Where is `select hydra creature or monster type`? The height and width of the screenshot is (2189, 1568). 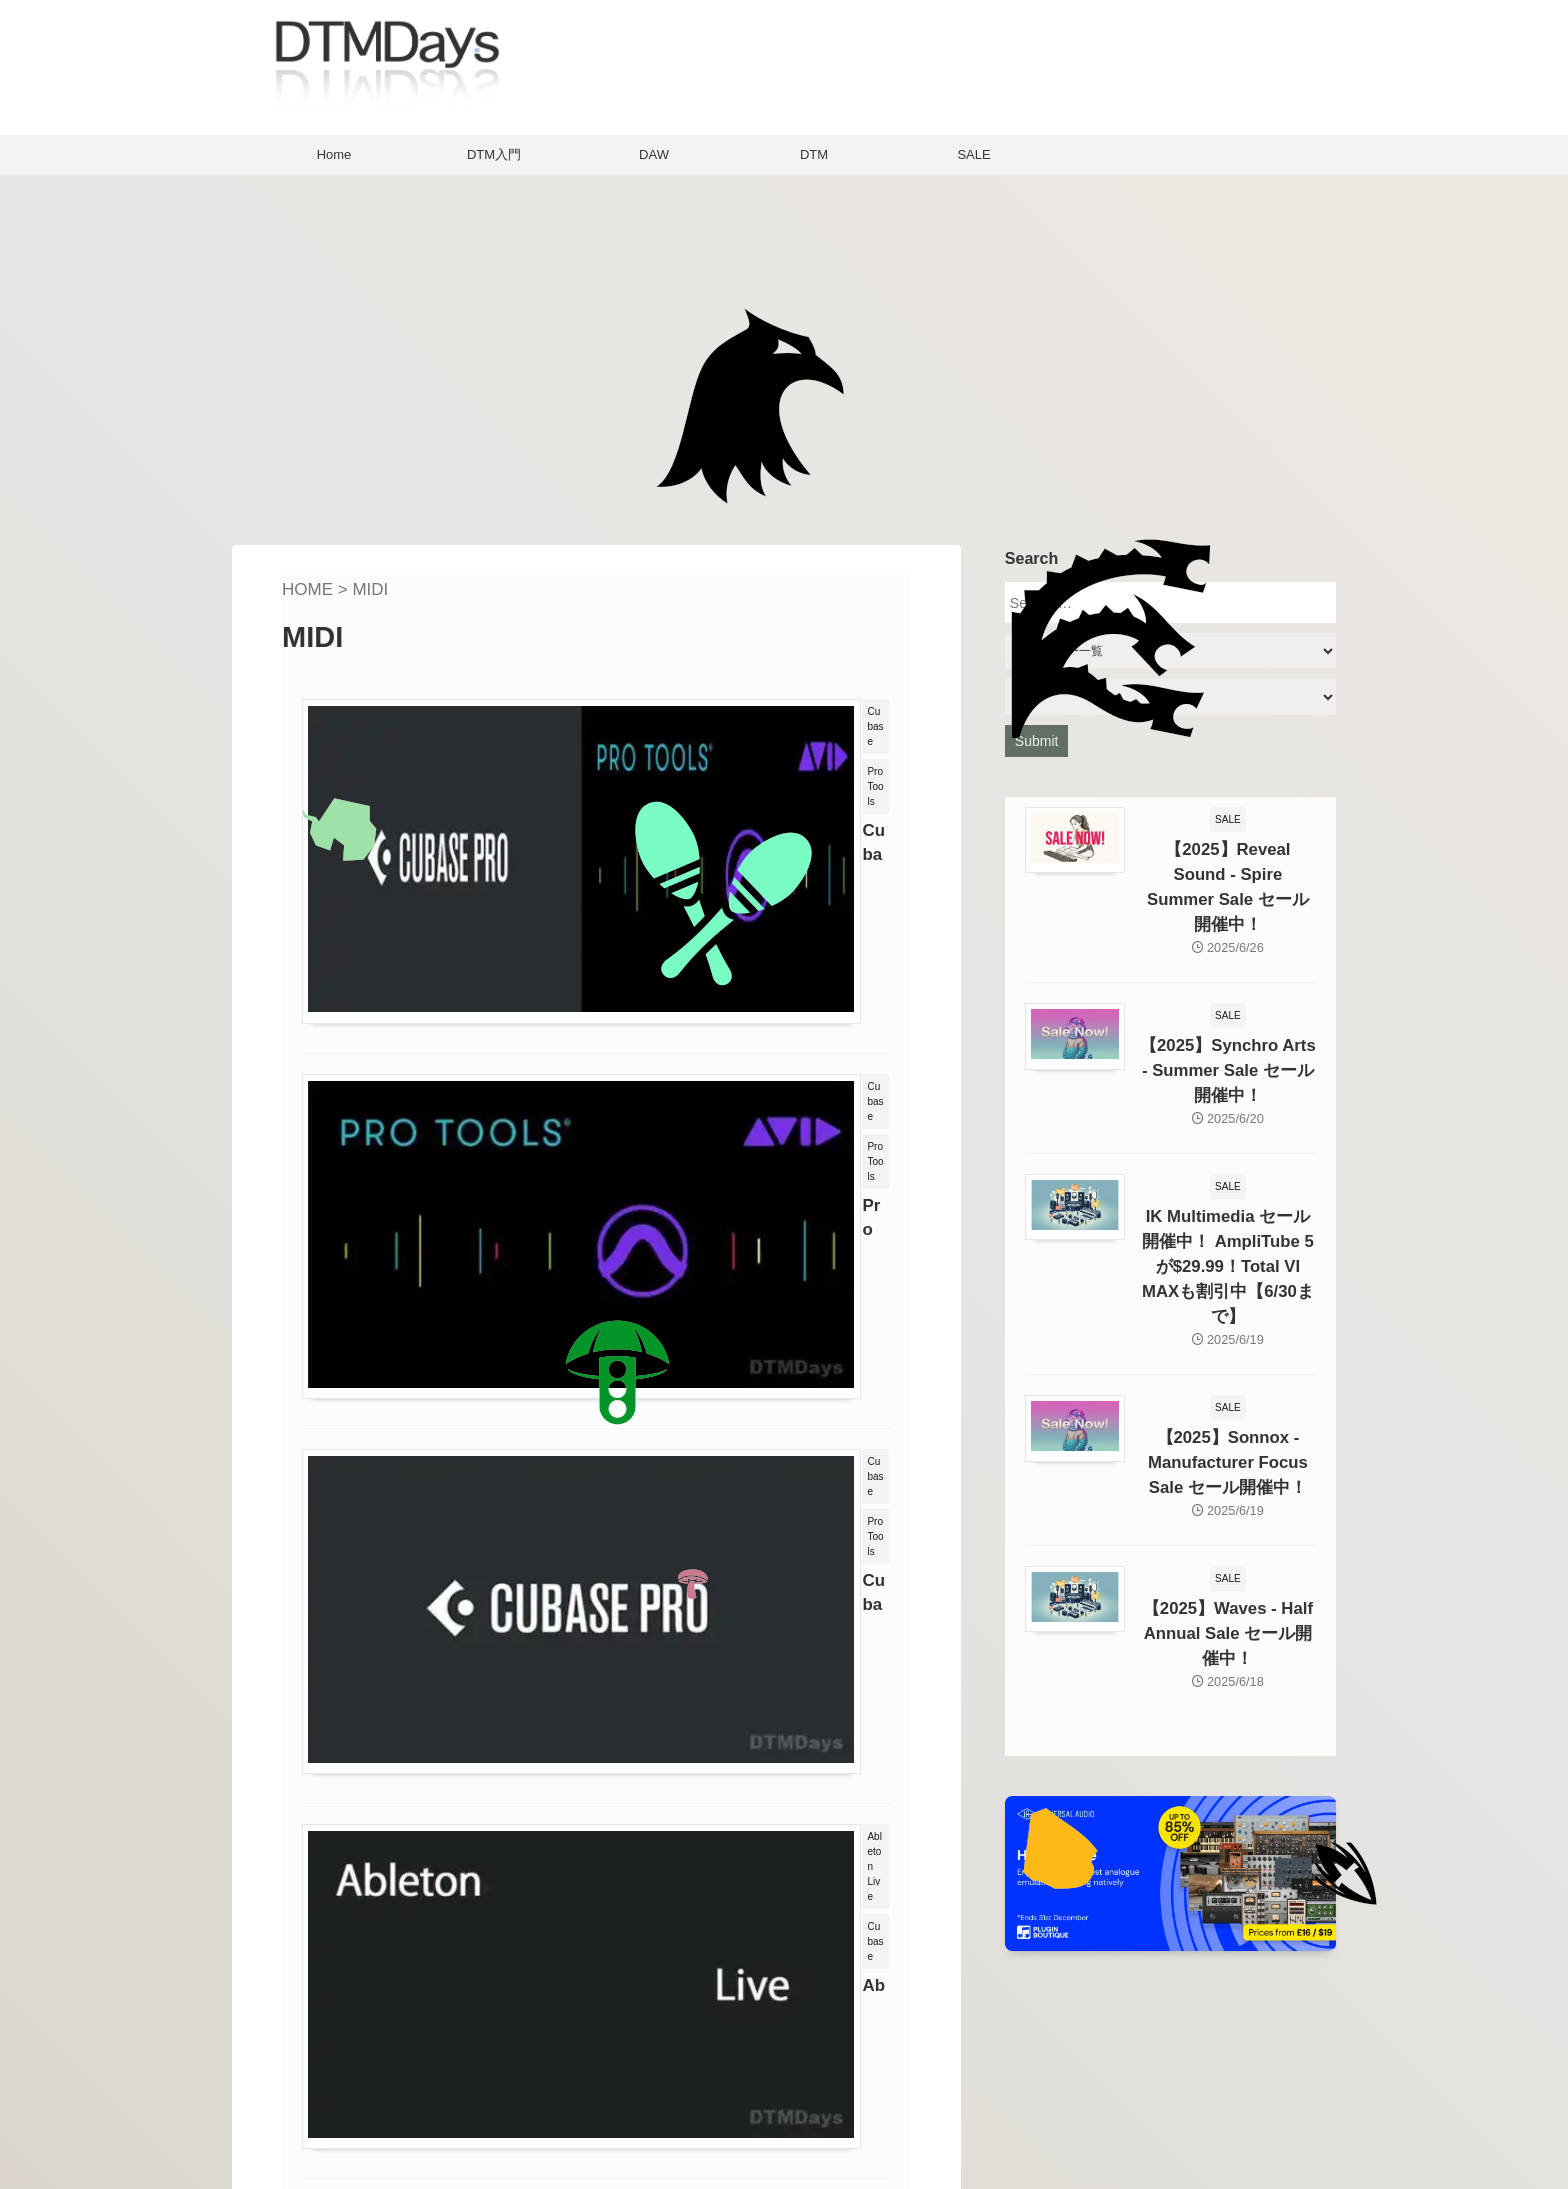 select hydra creature or monster type is located at coordinates (1111, 638).